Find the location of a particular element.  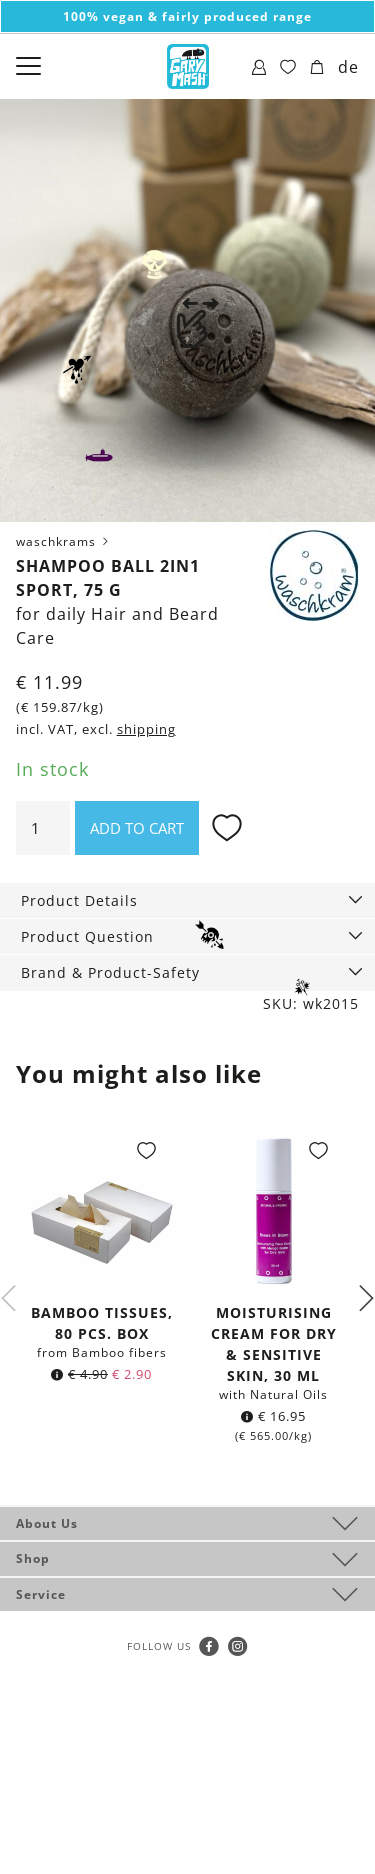

skull pierced by arrow achievement or trophy is located at coordinates (209, 934).